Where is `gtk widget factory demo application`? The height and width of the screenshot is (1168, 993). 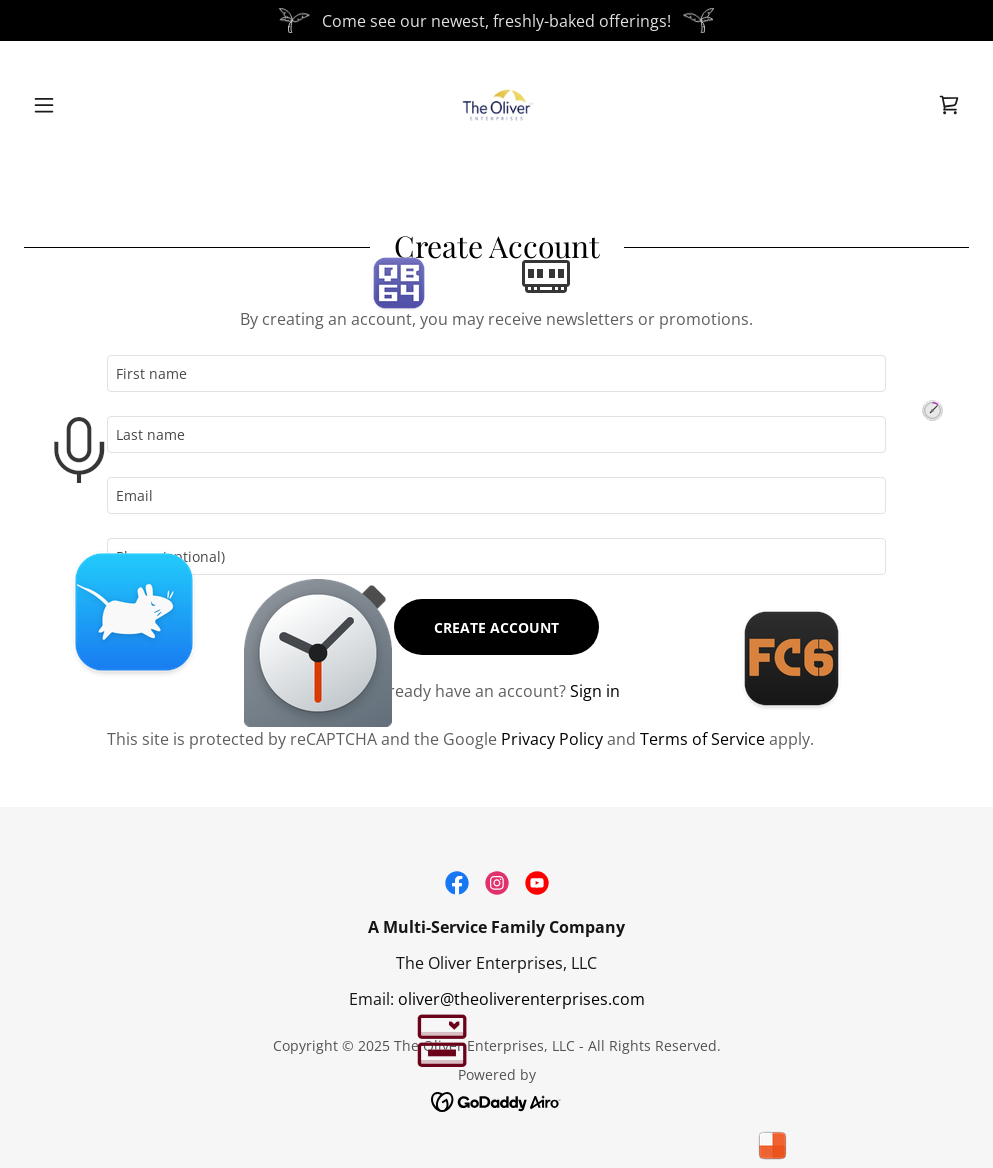 gtk widget factory demo application is located at coordinates (442, 1039).